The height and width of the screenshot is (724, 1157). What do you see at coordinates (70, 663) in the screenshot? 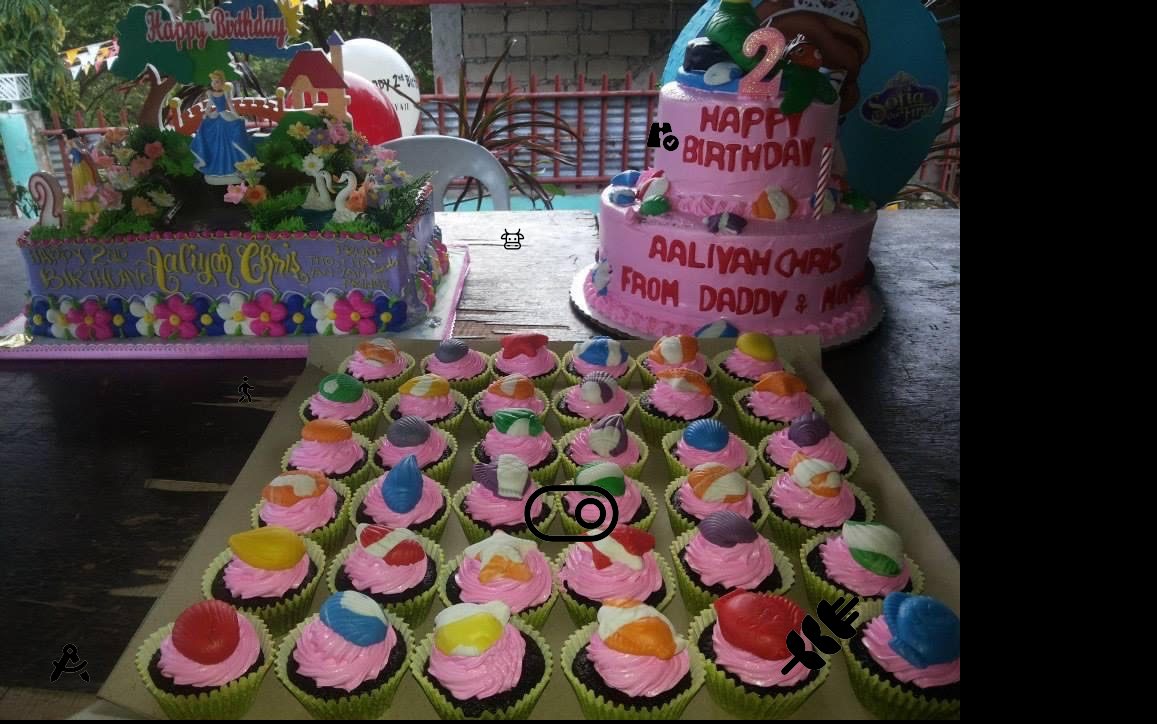
I see `access drawing or drafting tools` at bounding box center [70, 663].